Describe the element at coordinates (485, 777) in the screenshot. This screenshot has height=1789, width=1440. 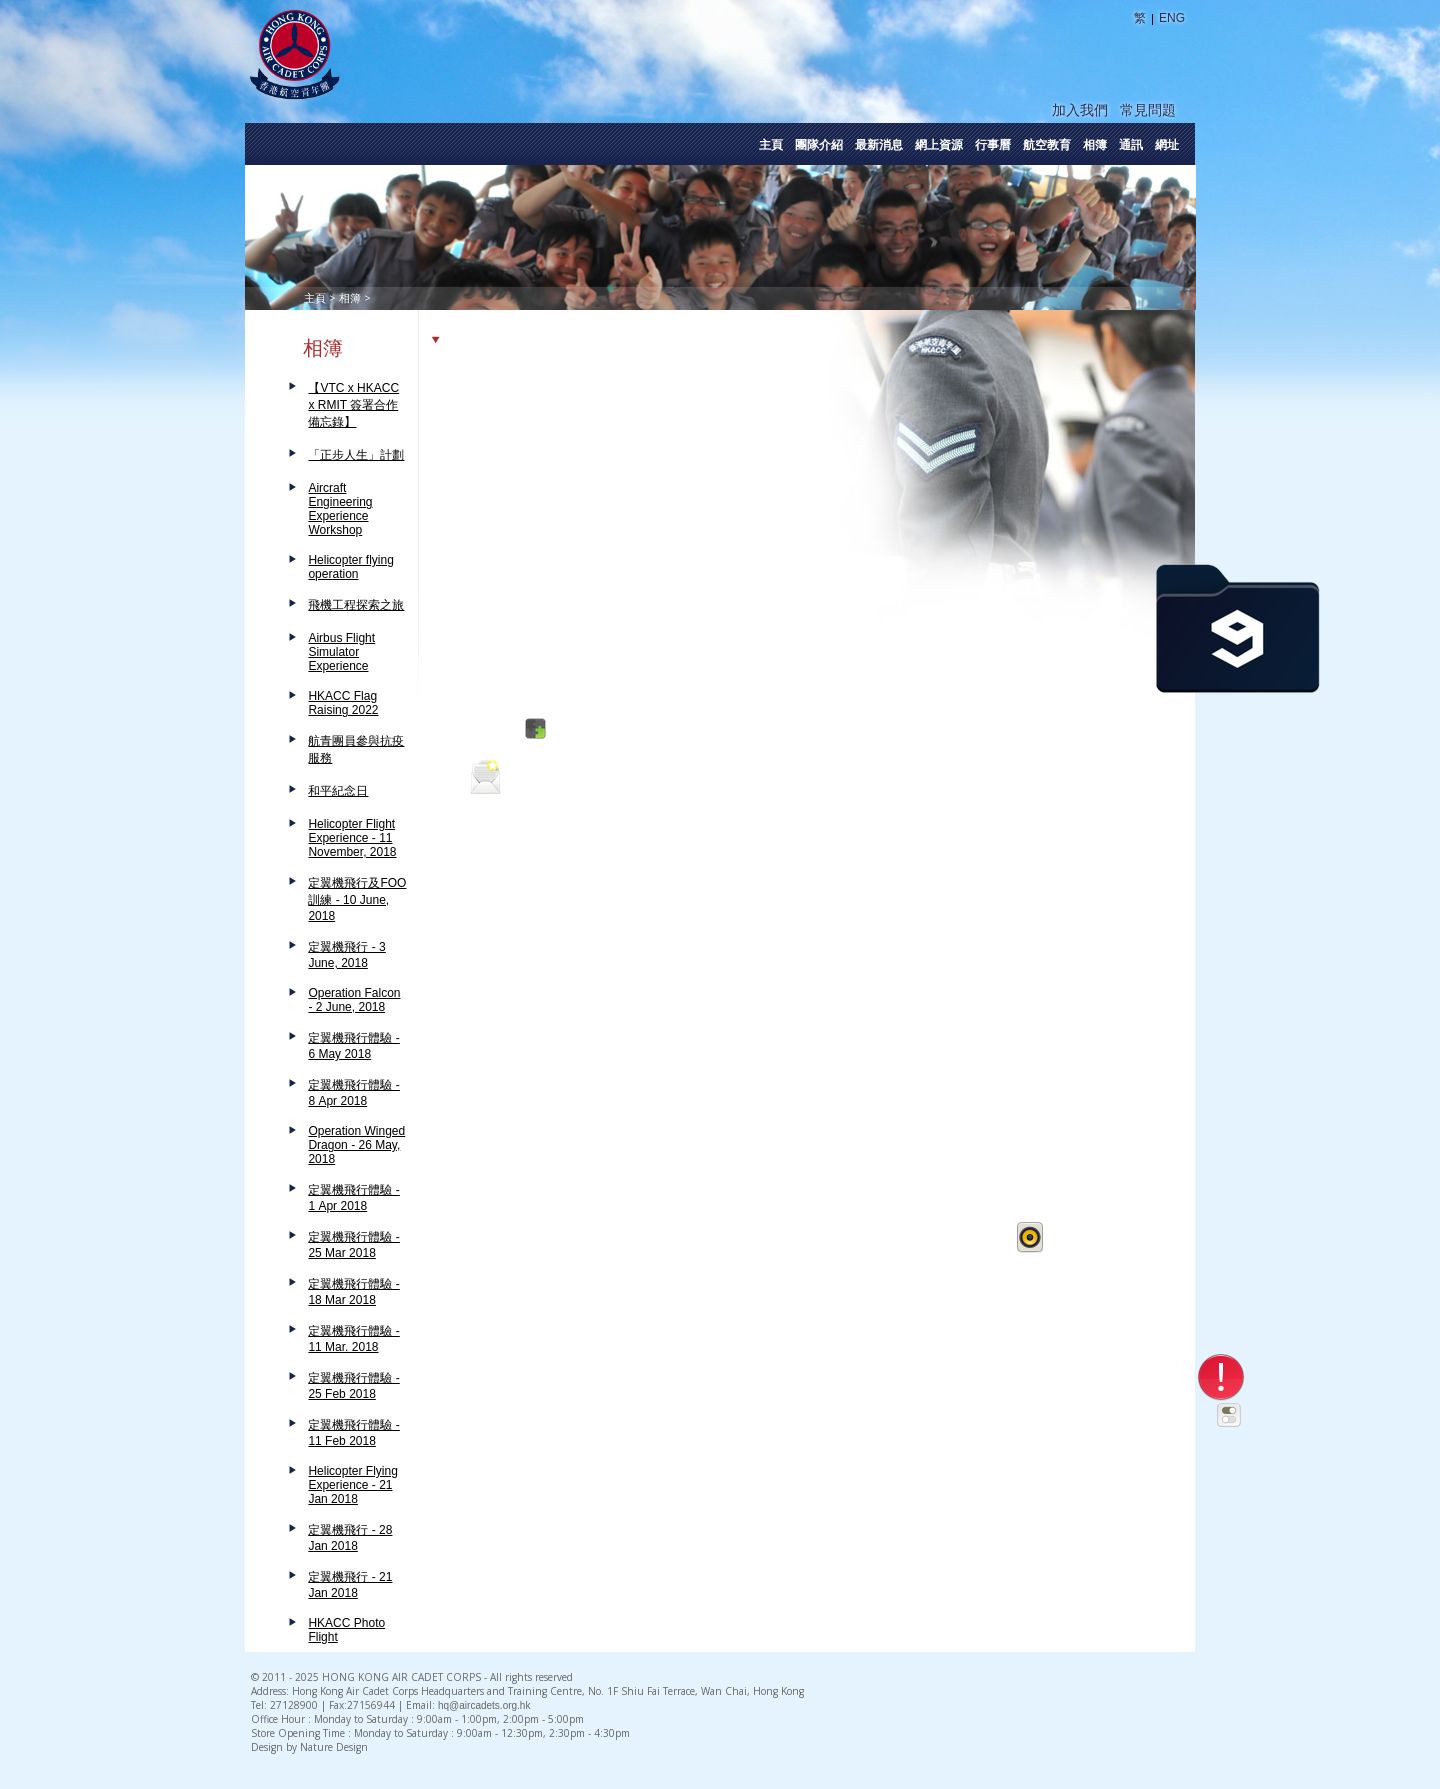
I see `compose a new email message` at that location.